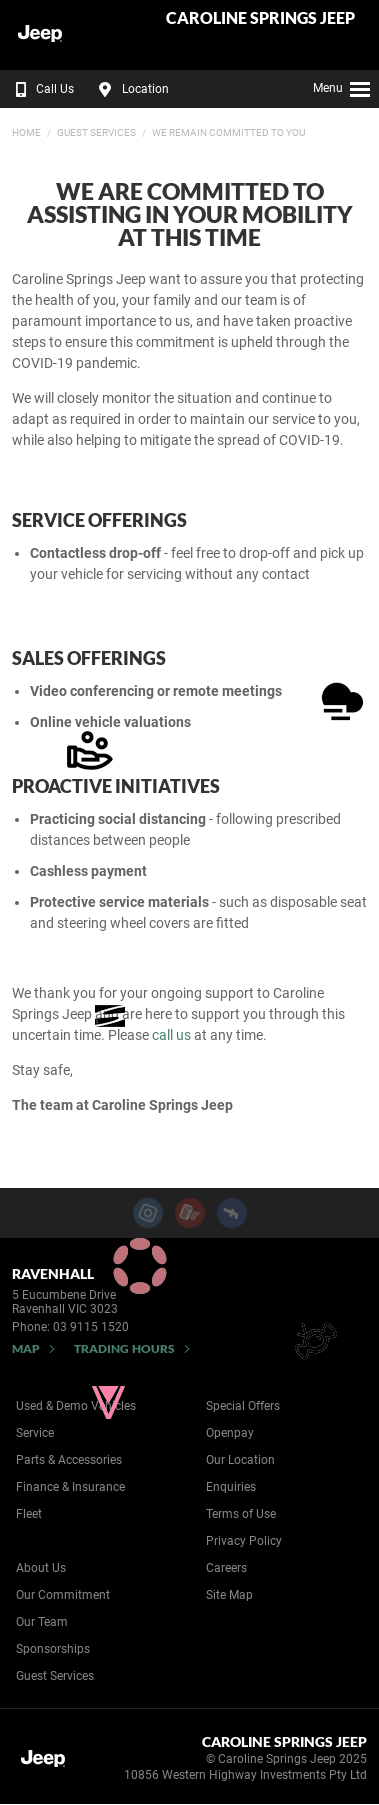 The width and height of the screenshot is (379, 1805). Describe the element at coordinates (108, 1402) in the screenshot. I see `open the ReVanced app` at that location.